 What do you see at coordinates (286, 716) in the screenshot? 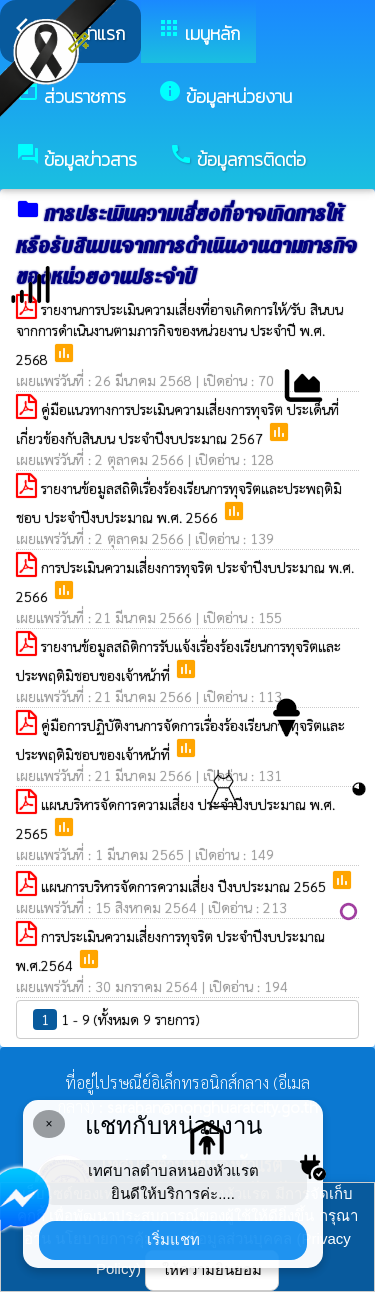
I see `browse dessert or ice cream options` at bounding box center [286, 716].